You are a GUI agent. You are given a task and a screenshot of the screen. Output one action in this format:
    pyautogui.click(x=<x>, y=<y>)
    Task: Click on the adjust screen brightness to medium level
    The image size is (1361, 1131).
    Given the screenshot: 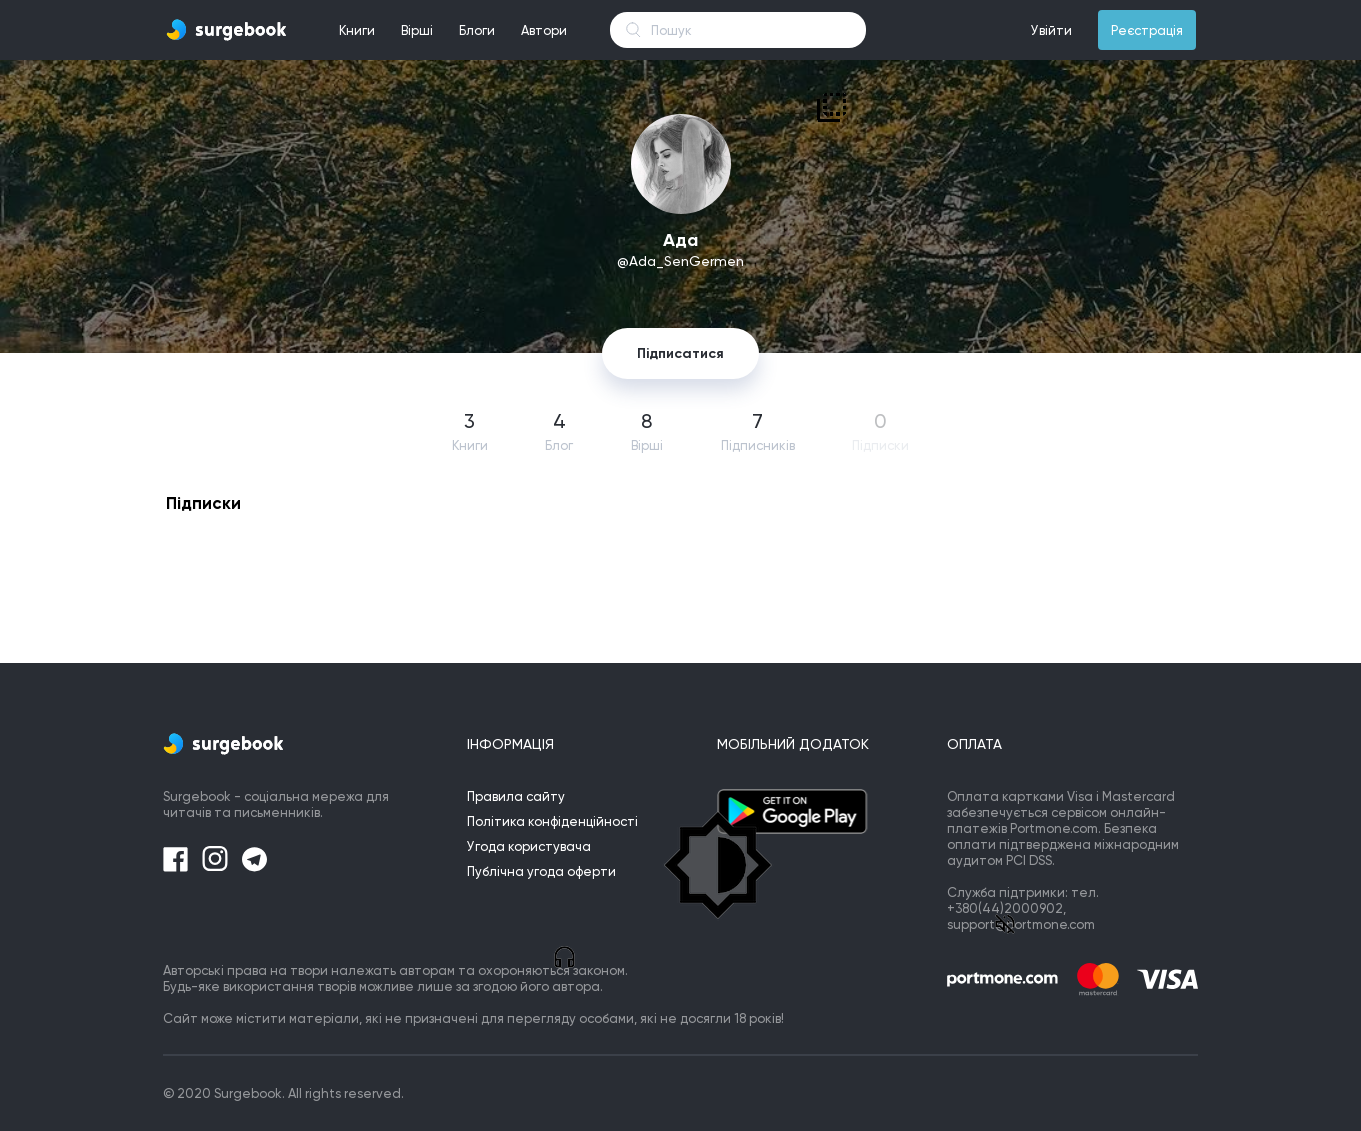 What is the action you would take?
    pyautogui.click(x=718, y=865)
    